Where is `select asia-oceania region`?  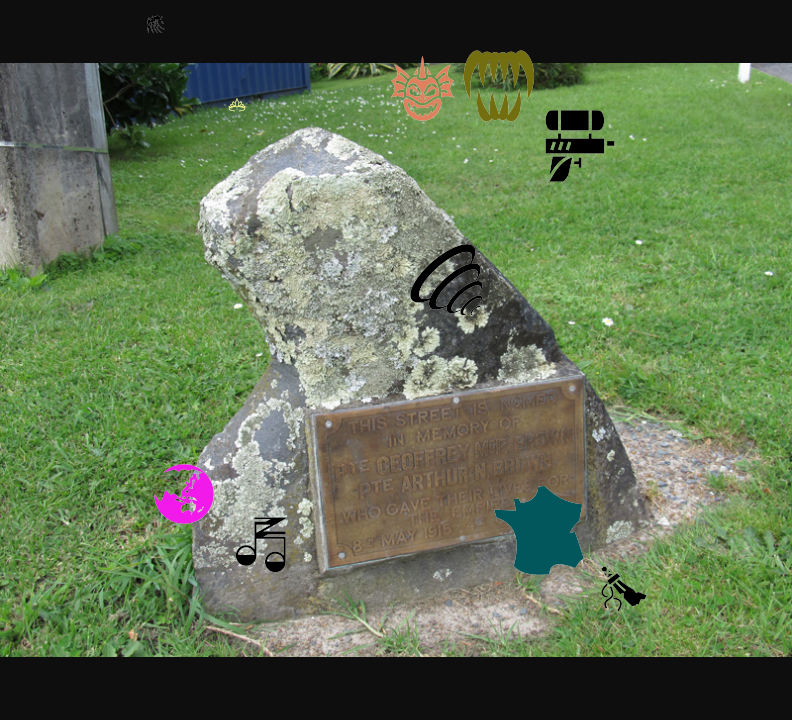
select asia-oceania region is located at coordinates (184, 494).